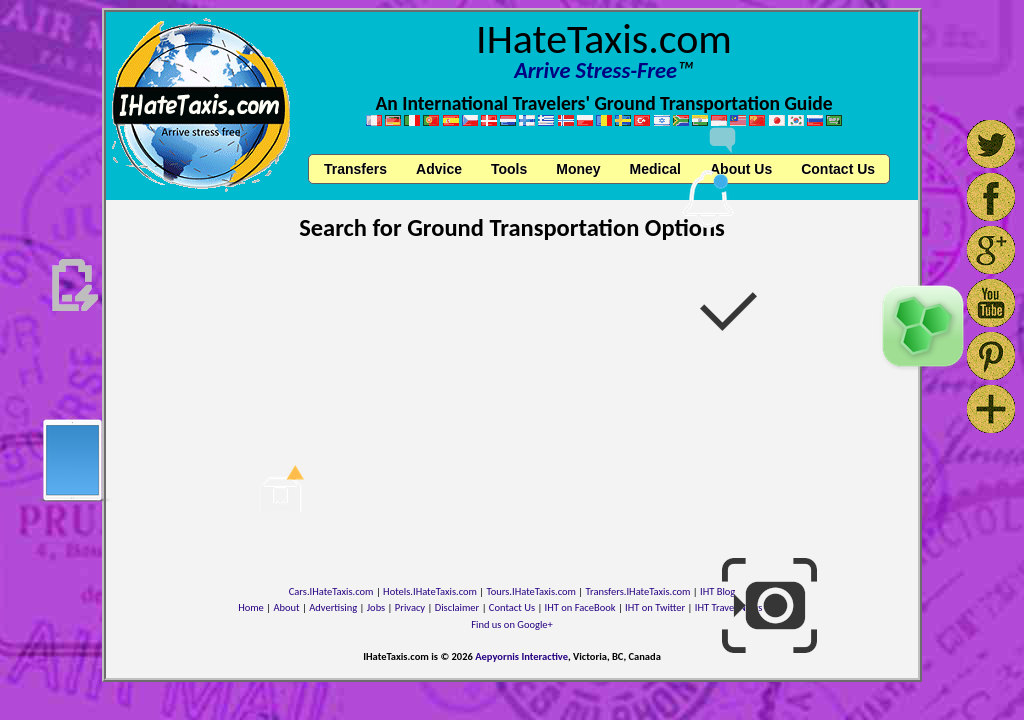 The width and height of the screenshot is (1024, 720). What do you see at coordinates (280, 488) in the screenshot?
I see `indicates important software updates are available` at bounding box center [280, 488].